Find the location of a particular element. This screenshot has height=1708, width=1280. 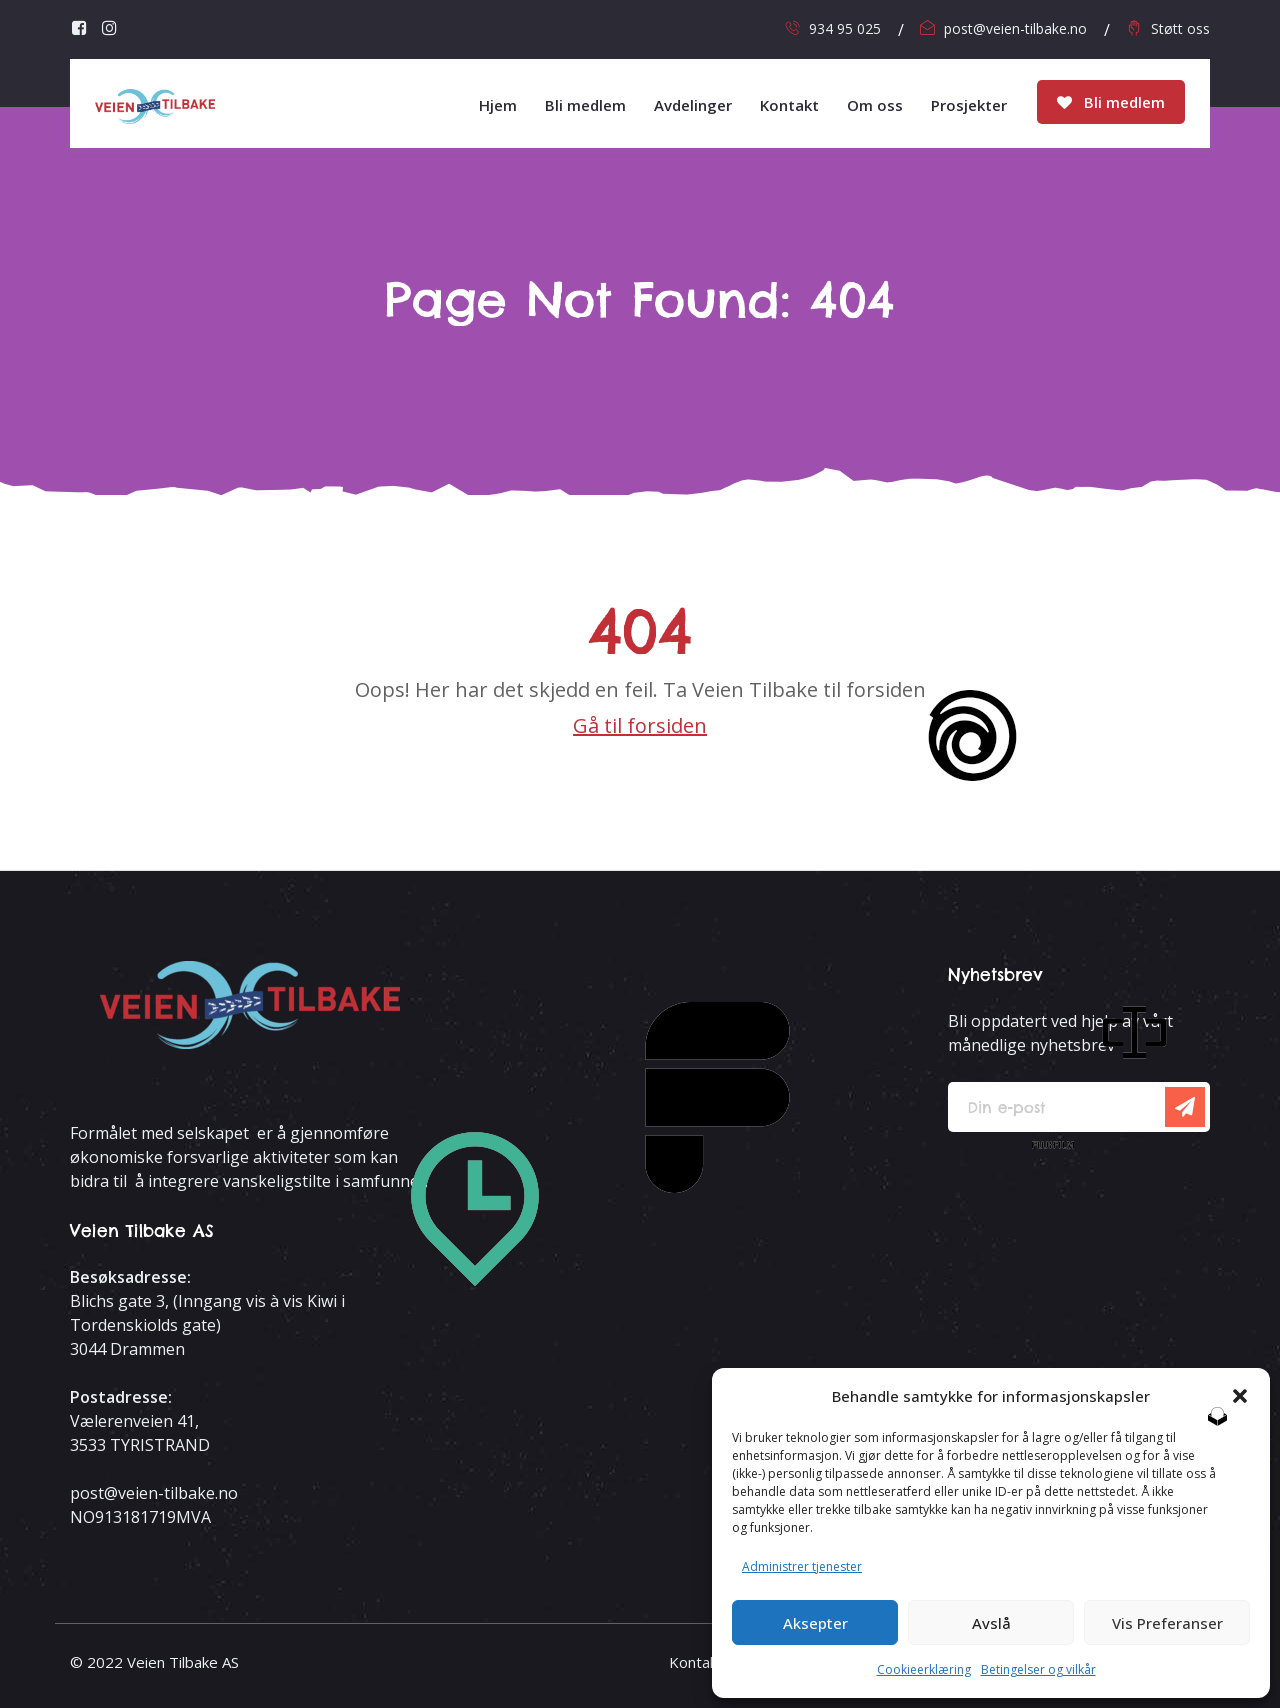

insert a text input field is located at coordinates (1134, 1032).